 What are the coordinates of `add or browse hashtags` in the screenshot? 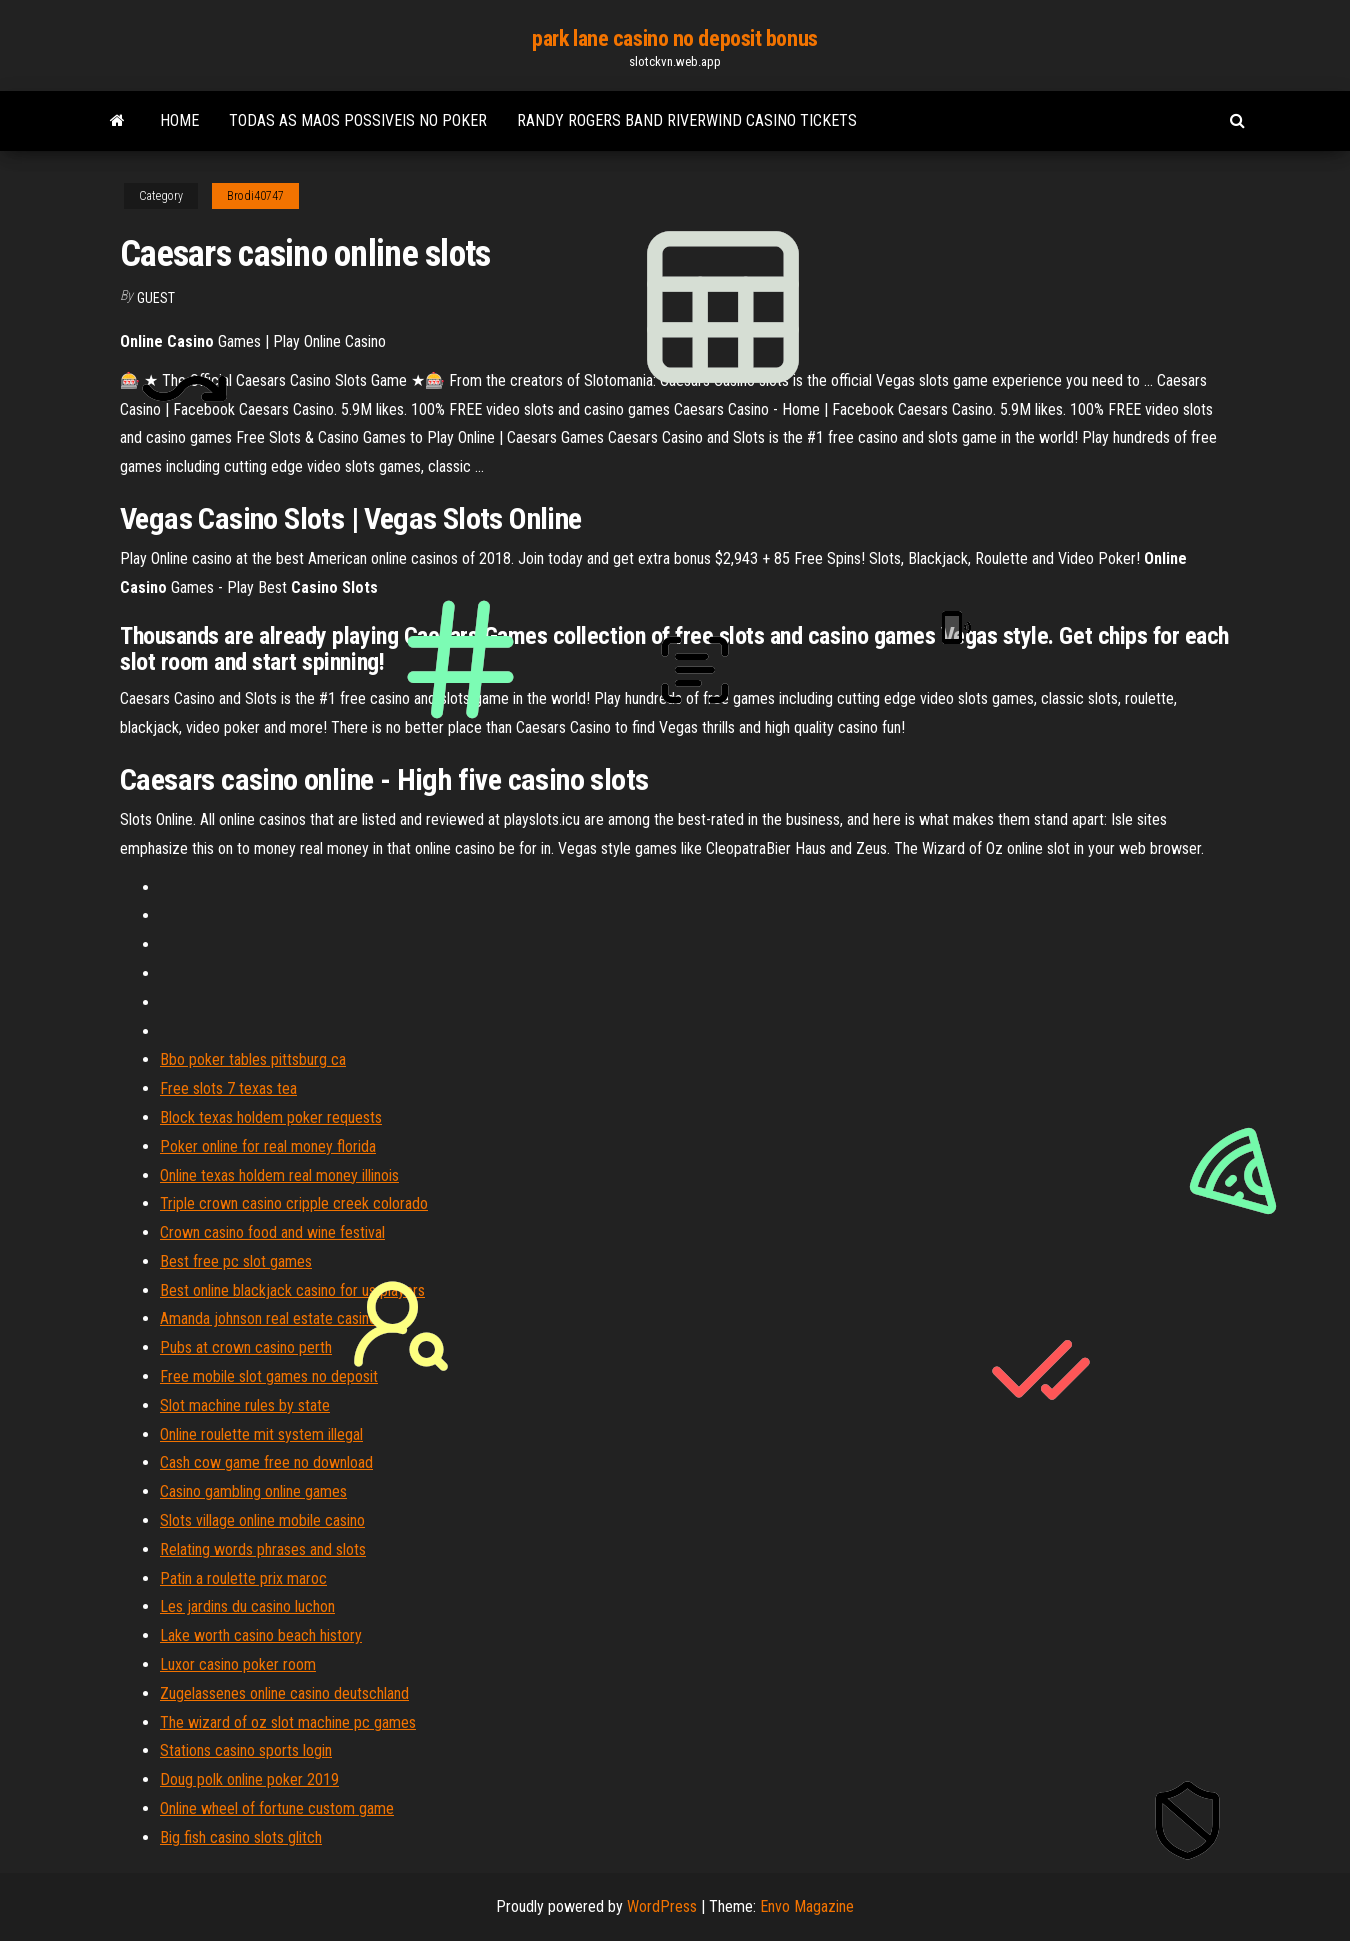 It's located at (460, 659).